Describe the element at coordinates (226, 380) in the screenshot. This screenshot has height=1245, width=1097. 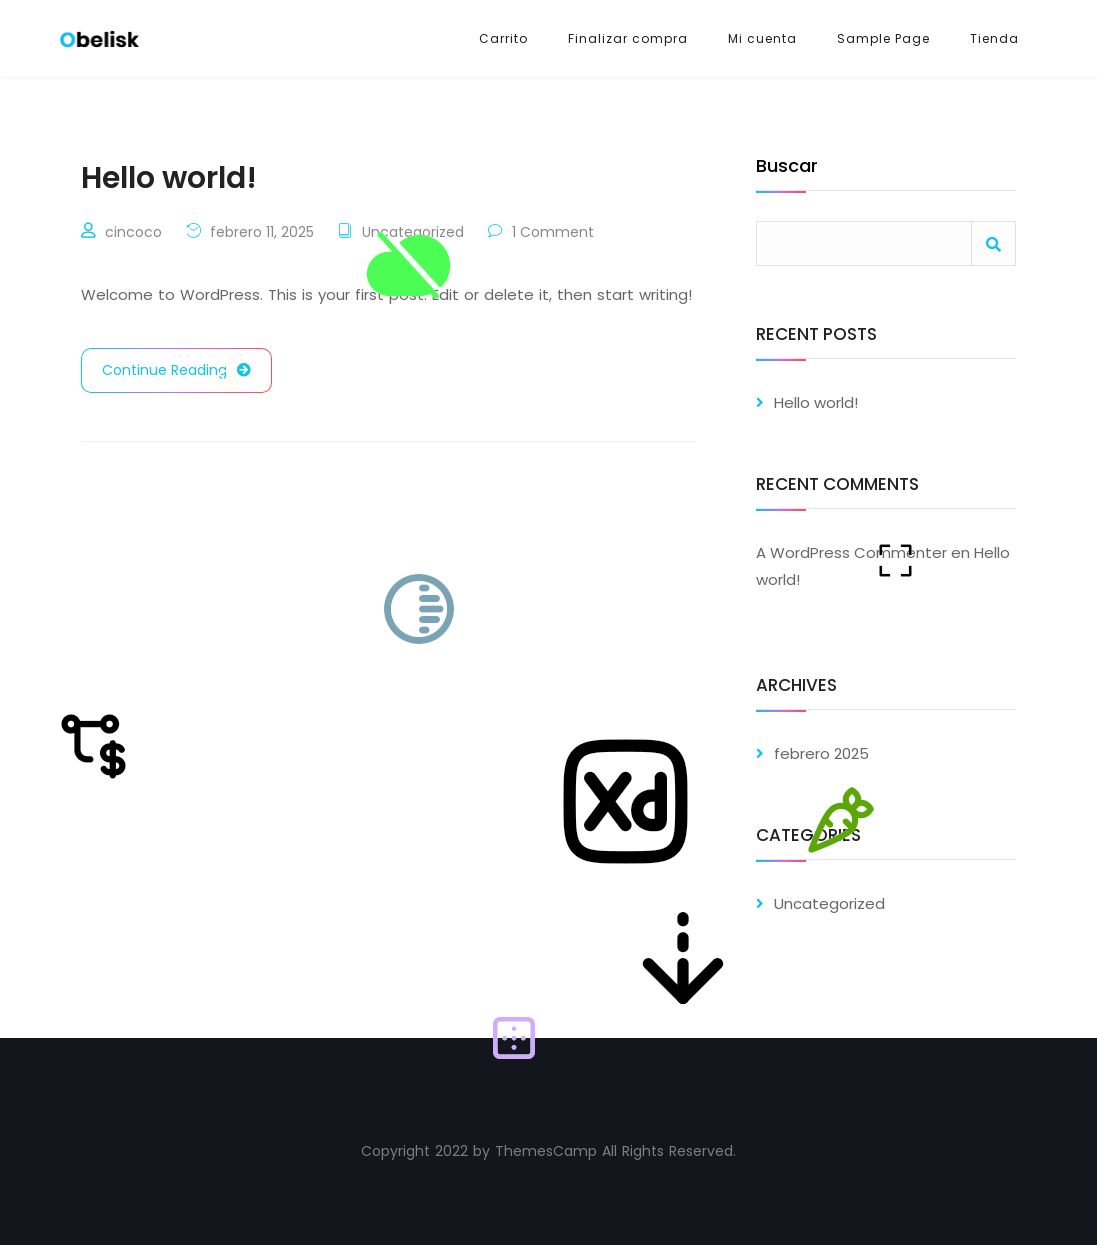
I see `search for emotions or mood filters` at that location.